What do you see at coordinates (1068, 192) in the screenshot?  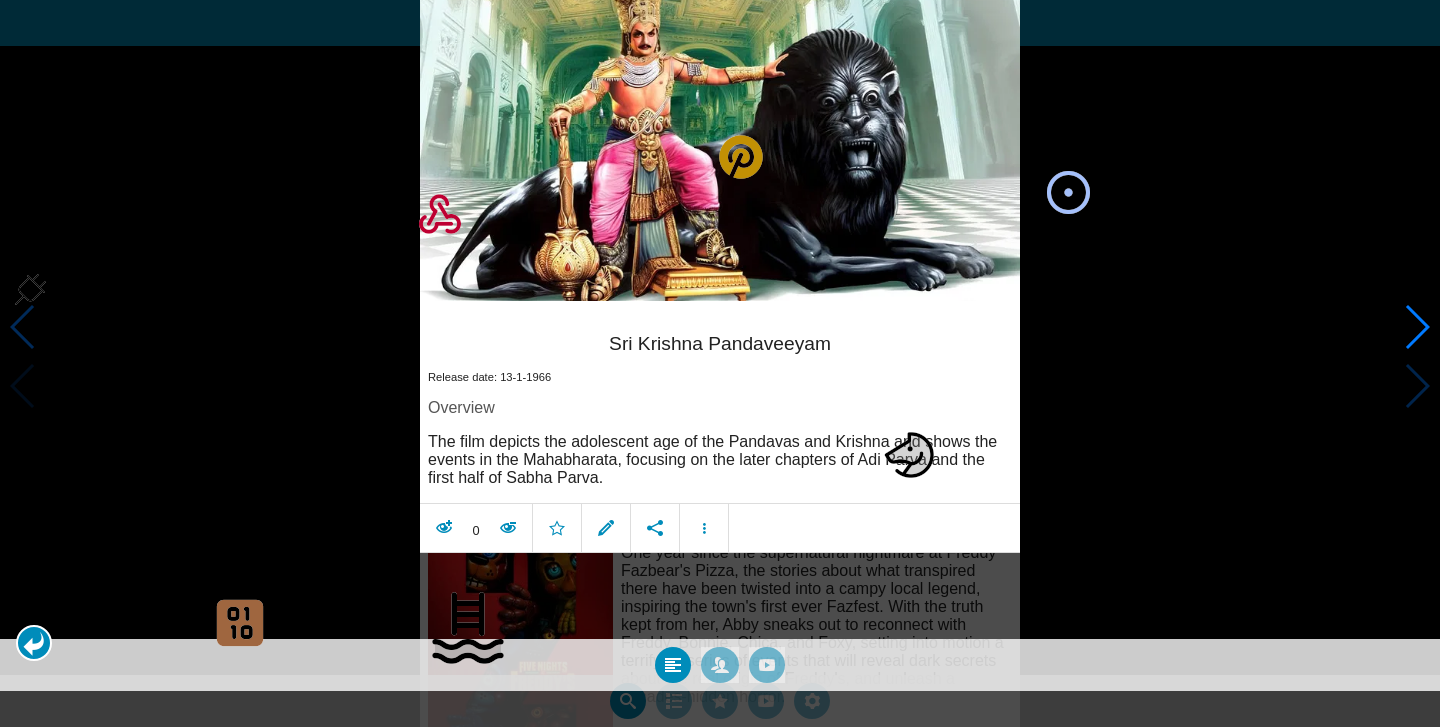 I see `open a new issue` at bounding box center [1068, 192].